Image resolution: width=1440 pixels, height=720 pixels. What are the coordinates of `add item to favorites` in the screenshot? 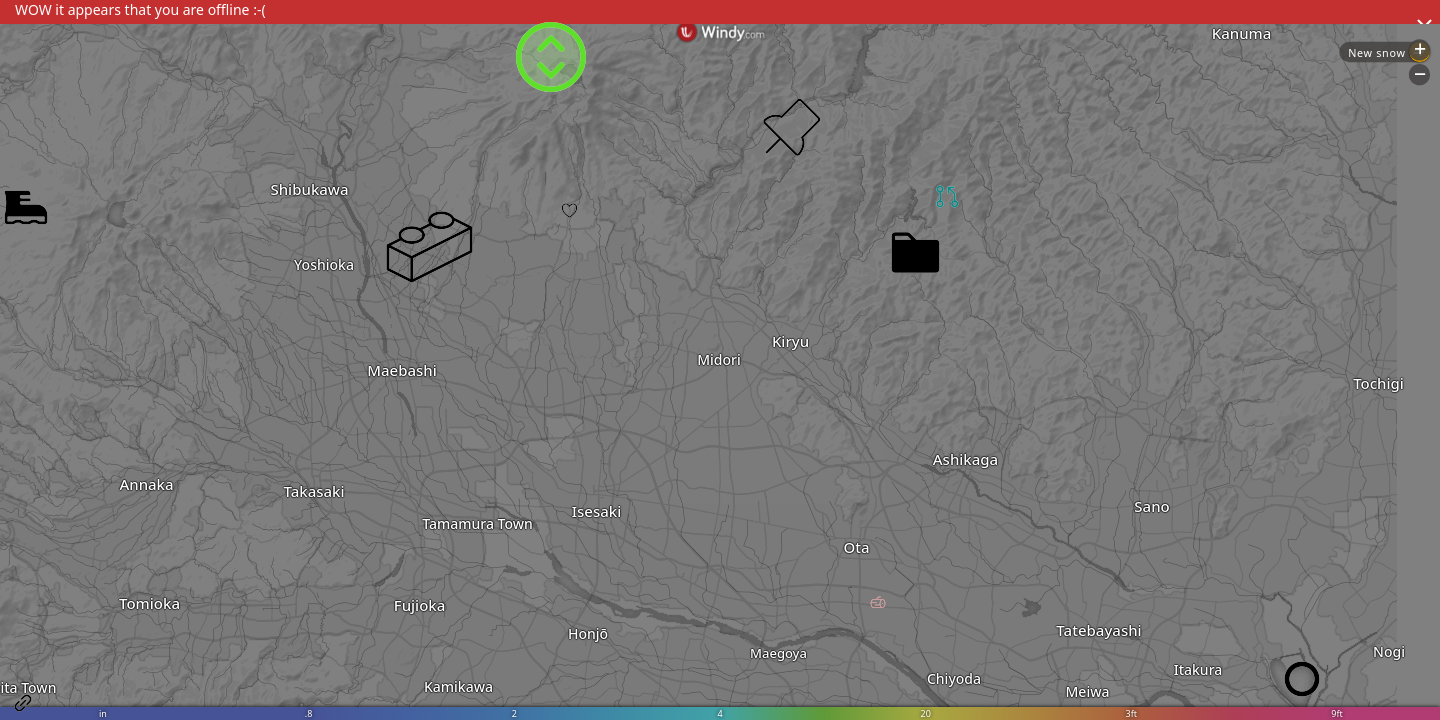 It's located at (569, 210).